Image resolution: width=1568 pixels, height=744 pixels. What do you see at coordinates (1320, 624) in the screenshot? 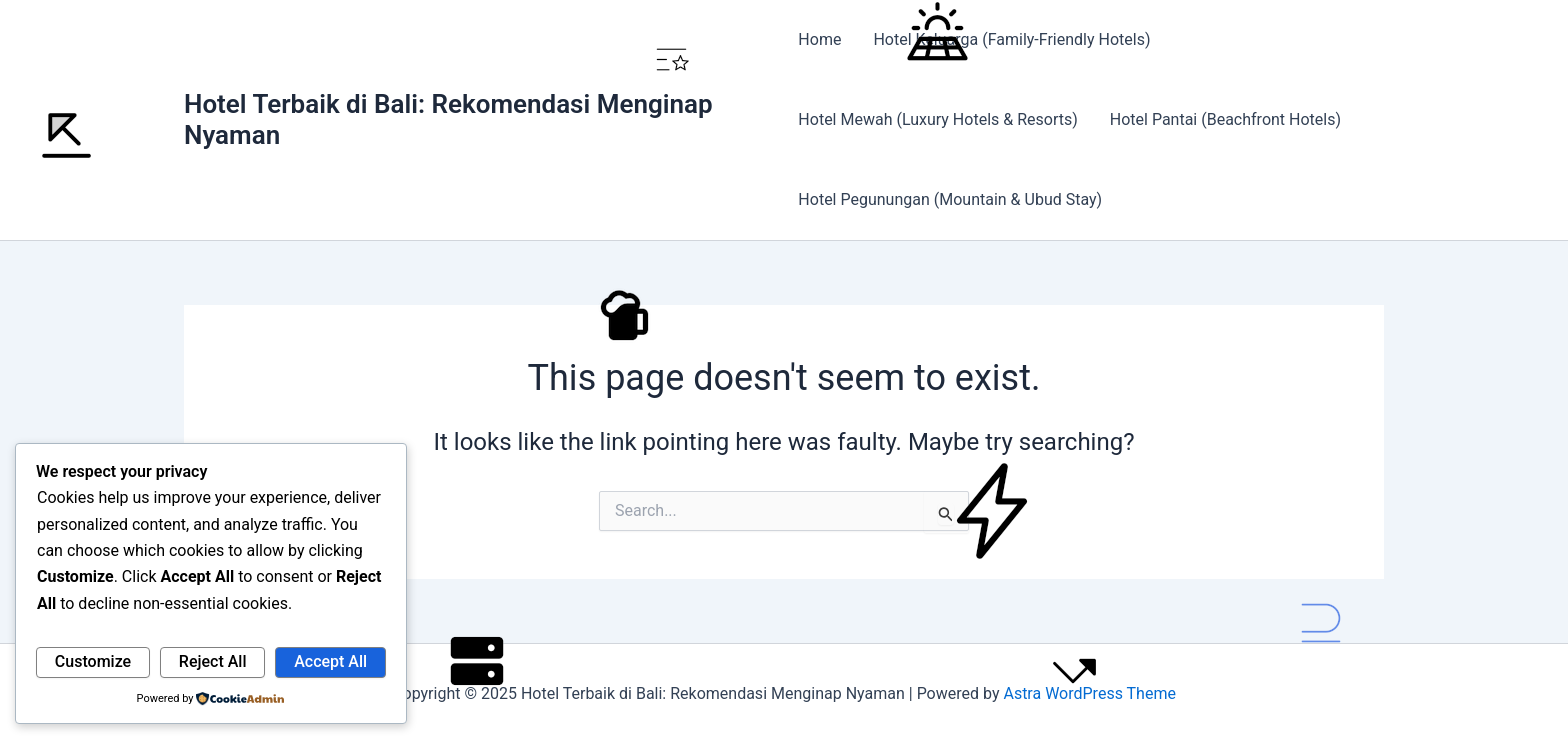
I see `indicates a superset relationship in mathematical notation` at bounding box center [1320, 624].